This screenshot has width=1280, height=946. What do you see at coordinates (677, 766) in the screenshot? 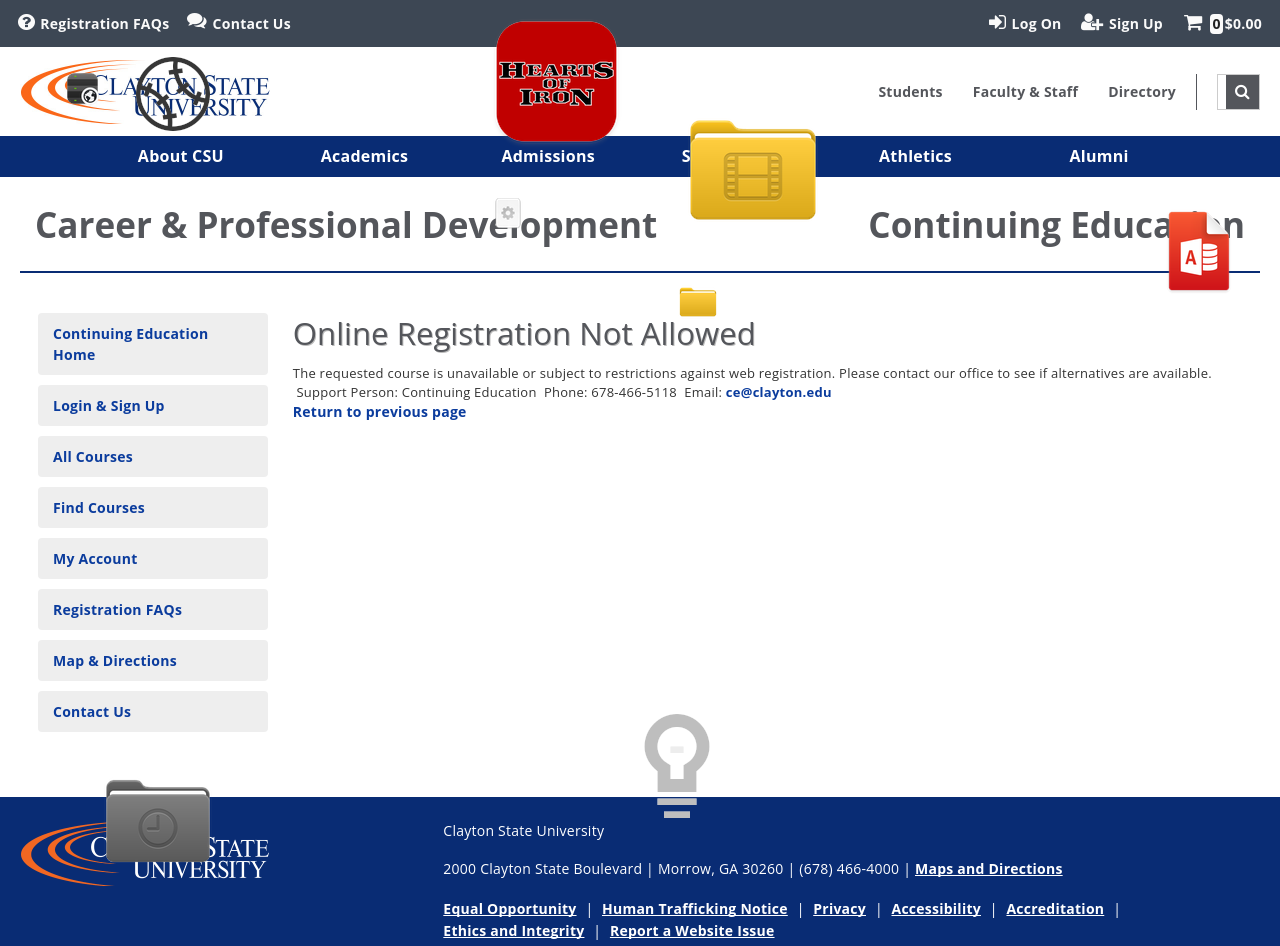
I see `view information or help details` at bounding box center [677, 766].